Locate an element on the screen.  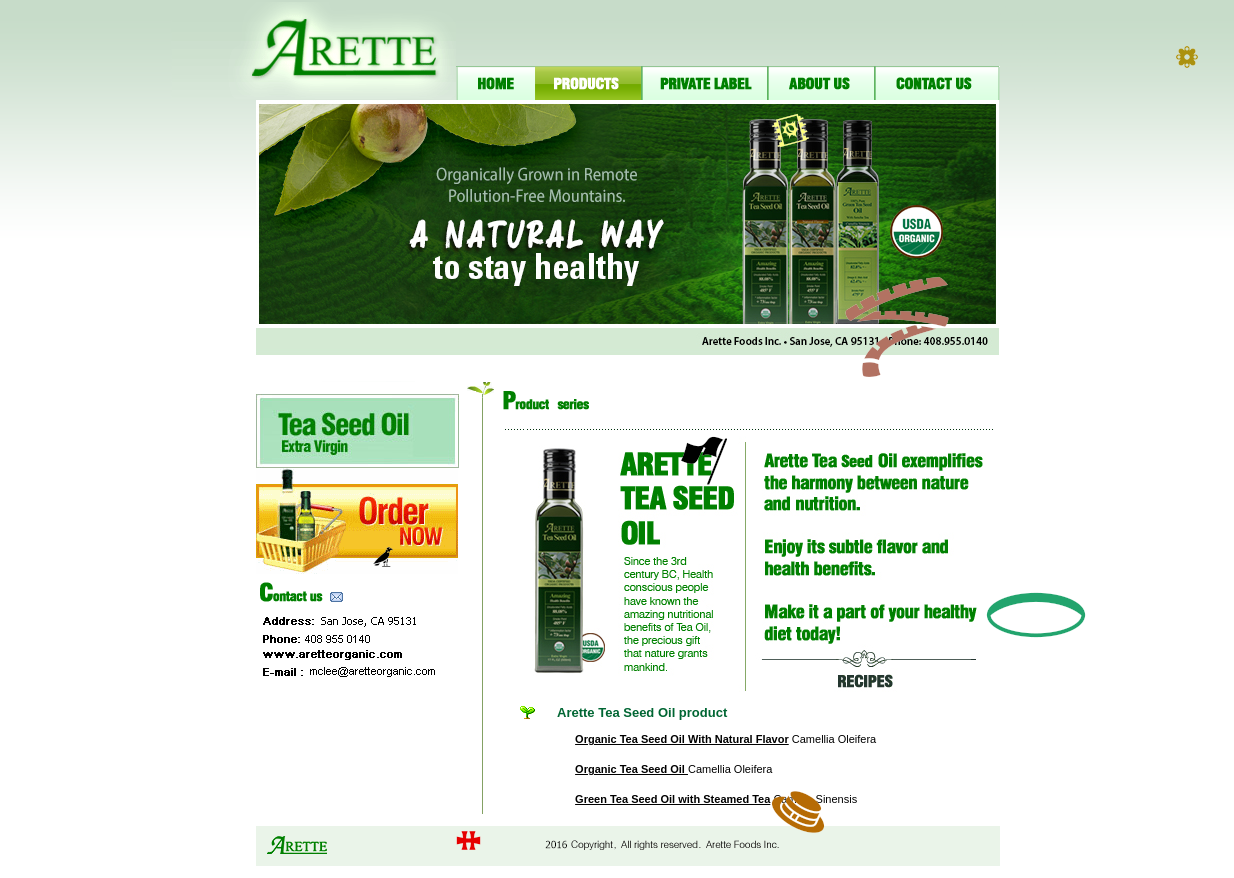
mark a checkpoint or milestone is located at coordinates (703, 460).